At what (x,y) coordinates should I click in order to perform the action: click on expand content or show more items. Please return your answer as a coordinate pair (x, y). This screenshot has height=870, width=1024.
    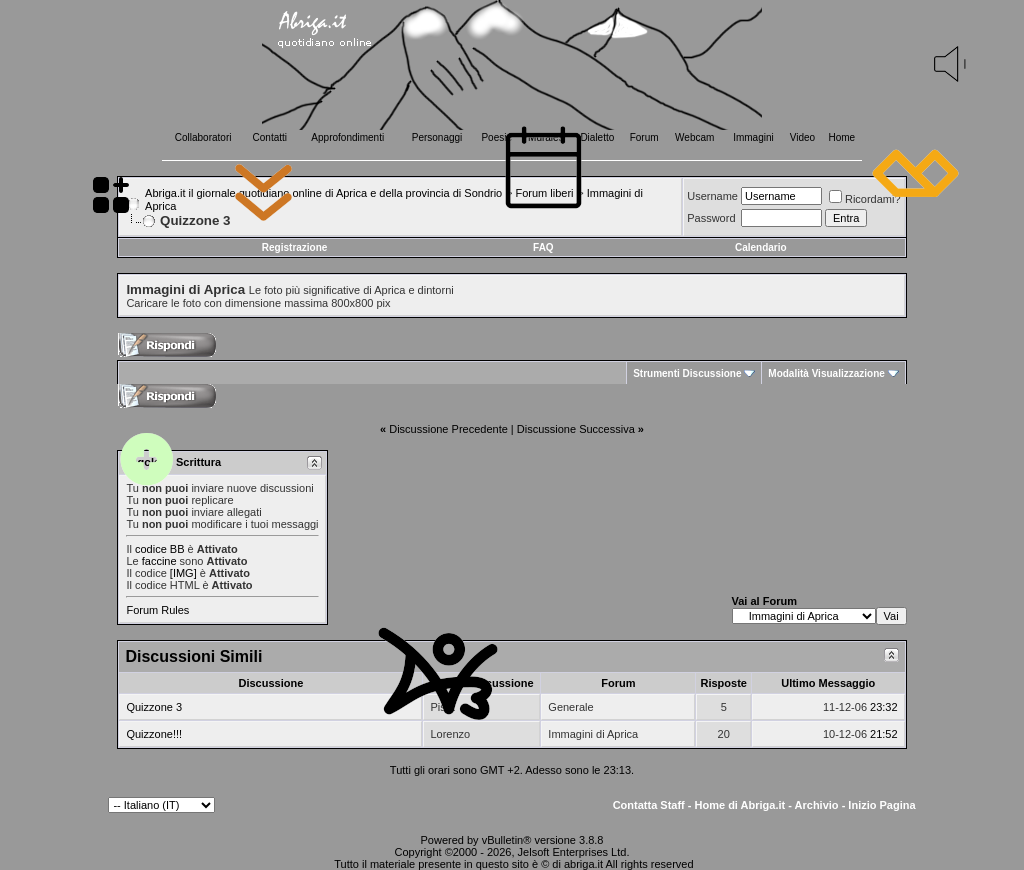
    Looking at the image, I should click on (263, 192).